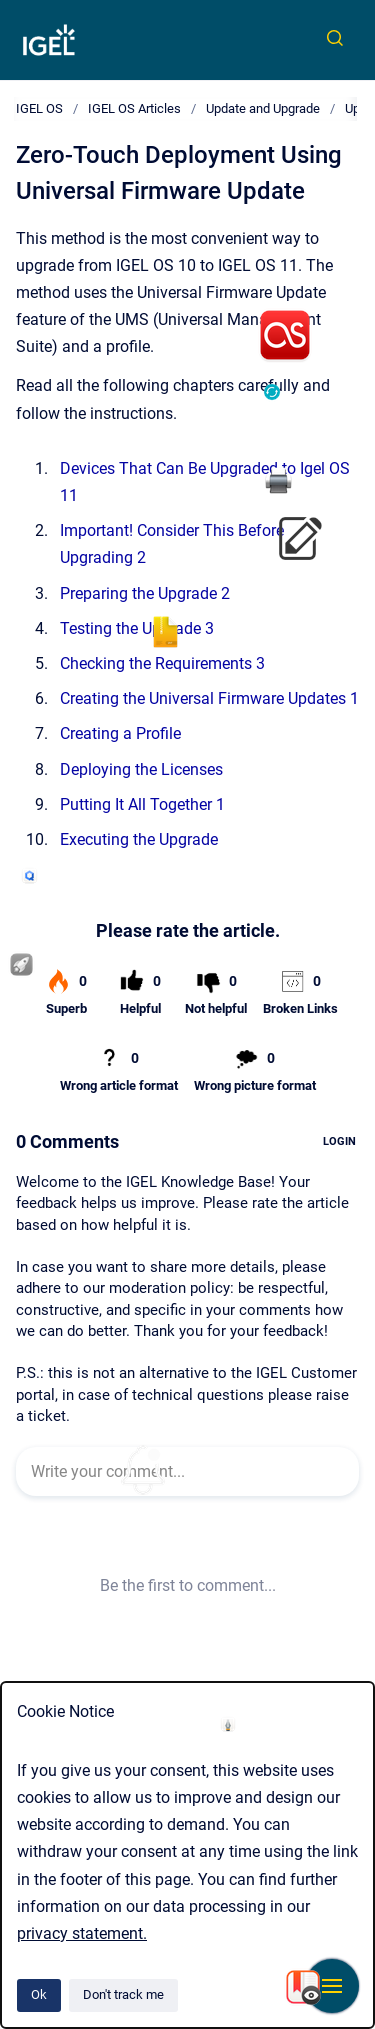  Describe the element at coordinates (272, 392) in the screenshot. I see `indicates file or folder is currently syncing` at that location.